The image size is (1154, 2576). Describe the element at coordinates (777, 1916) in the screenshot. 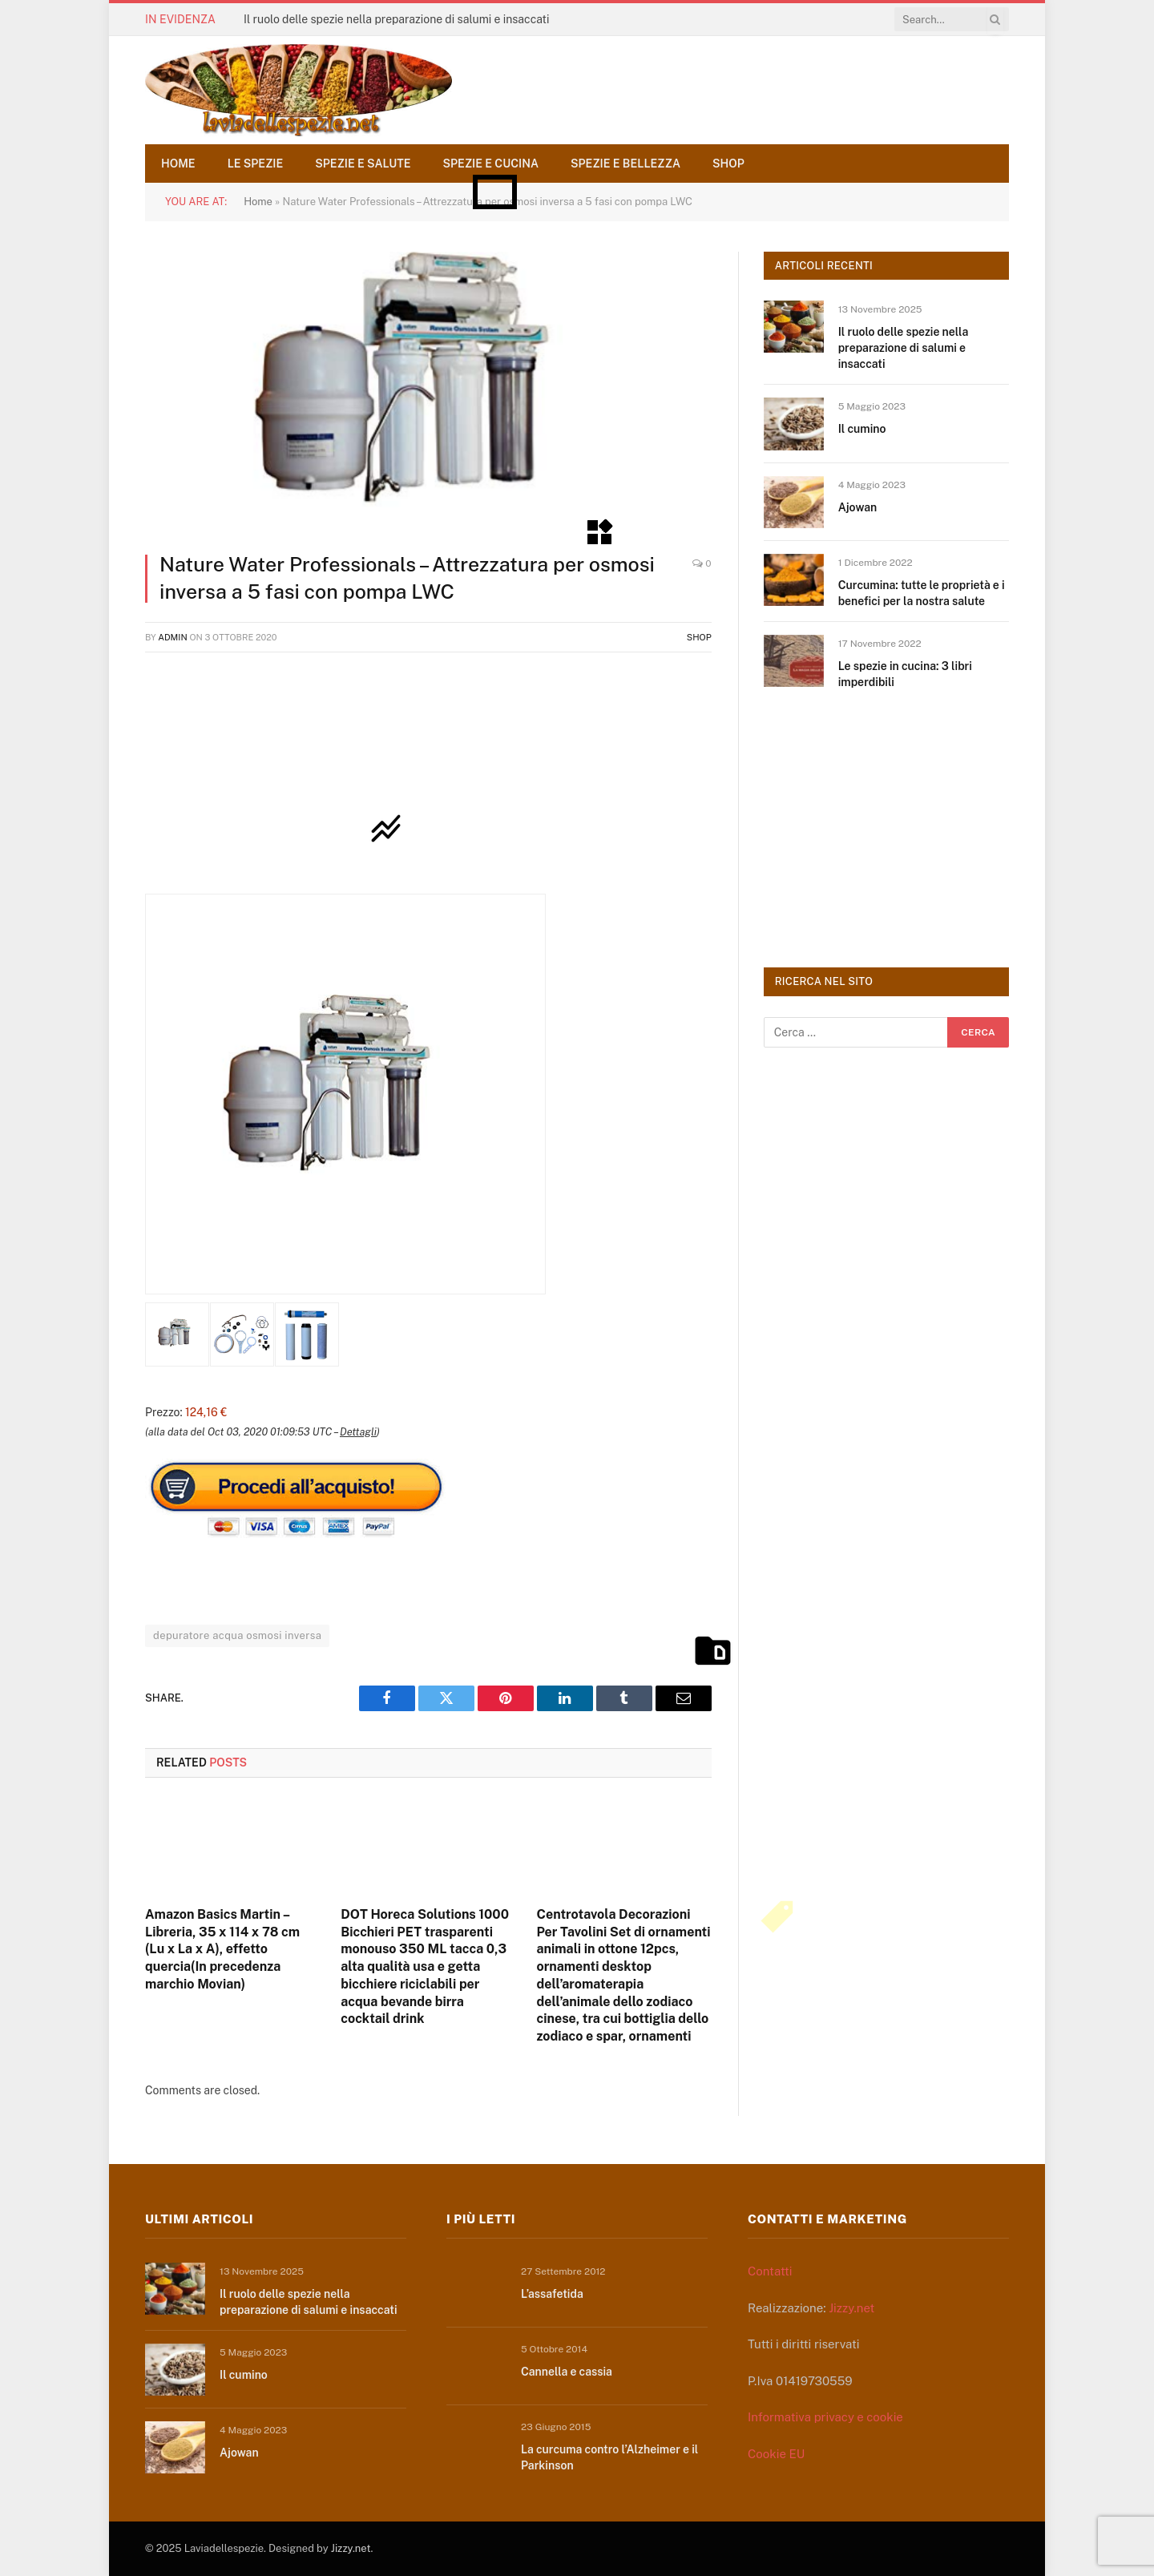

I see `view or apply tags to an item` at that location.